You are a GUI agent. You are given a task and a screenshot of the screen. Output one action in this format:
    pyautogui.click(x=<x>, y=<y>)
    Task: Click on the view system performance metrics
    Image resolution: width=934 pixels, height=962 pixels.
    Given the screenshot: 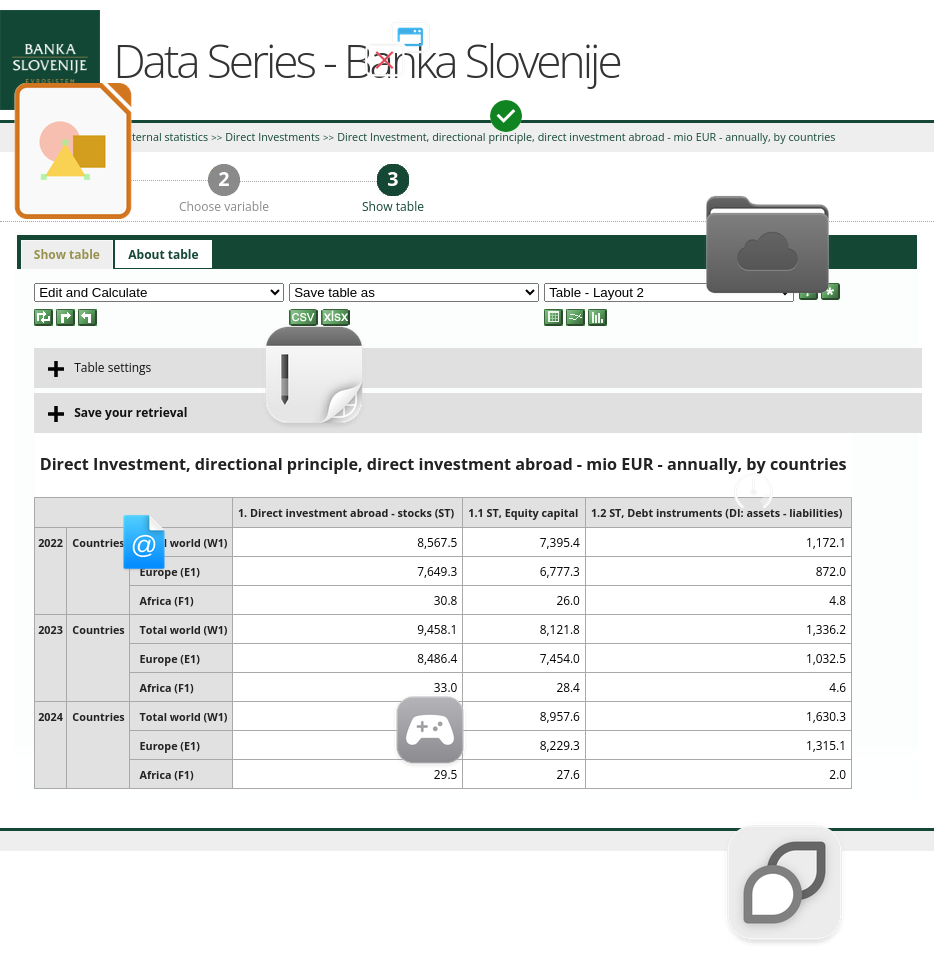 What is the action you would take?
    pyautogui.click(x=753, y=490)
    